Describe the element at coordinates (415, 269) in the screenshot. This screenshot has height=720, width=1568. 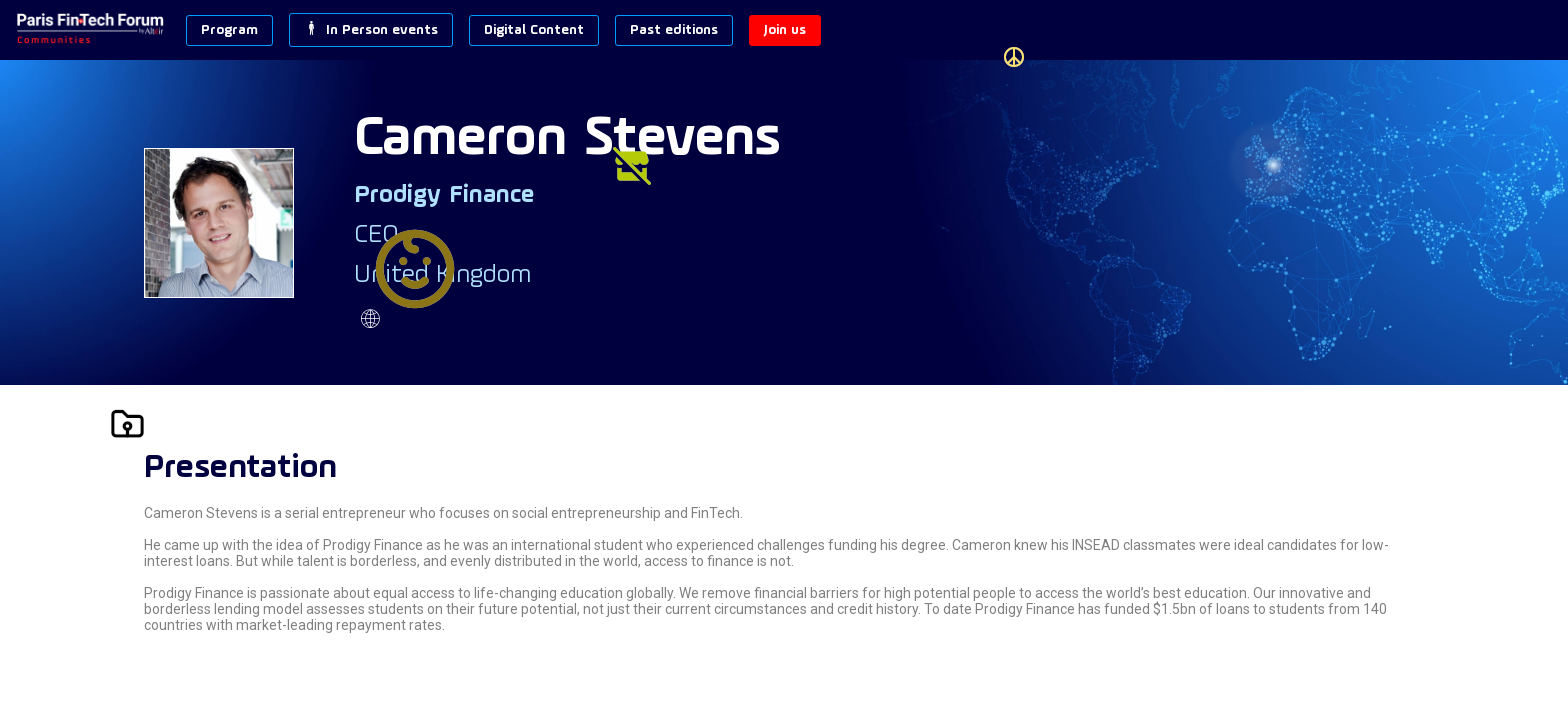
I see `indicates child-friendly or kids mode` at that location.